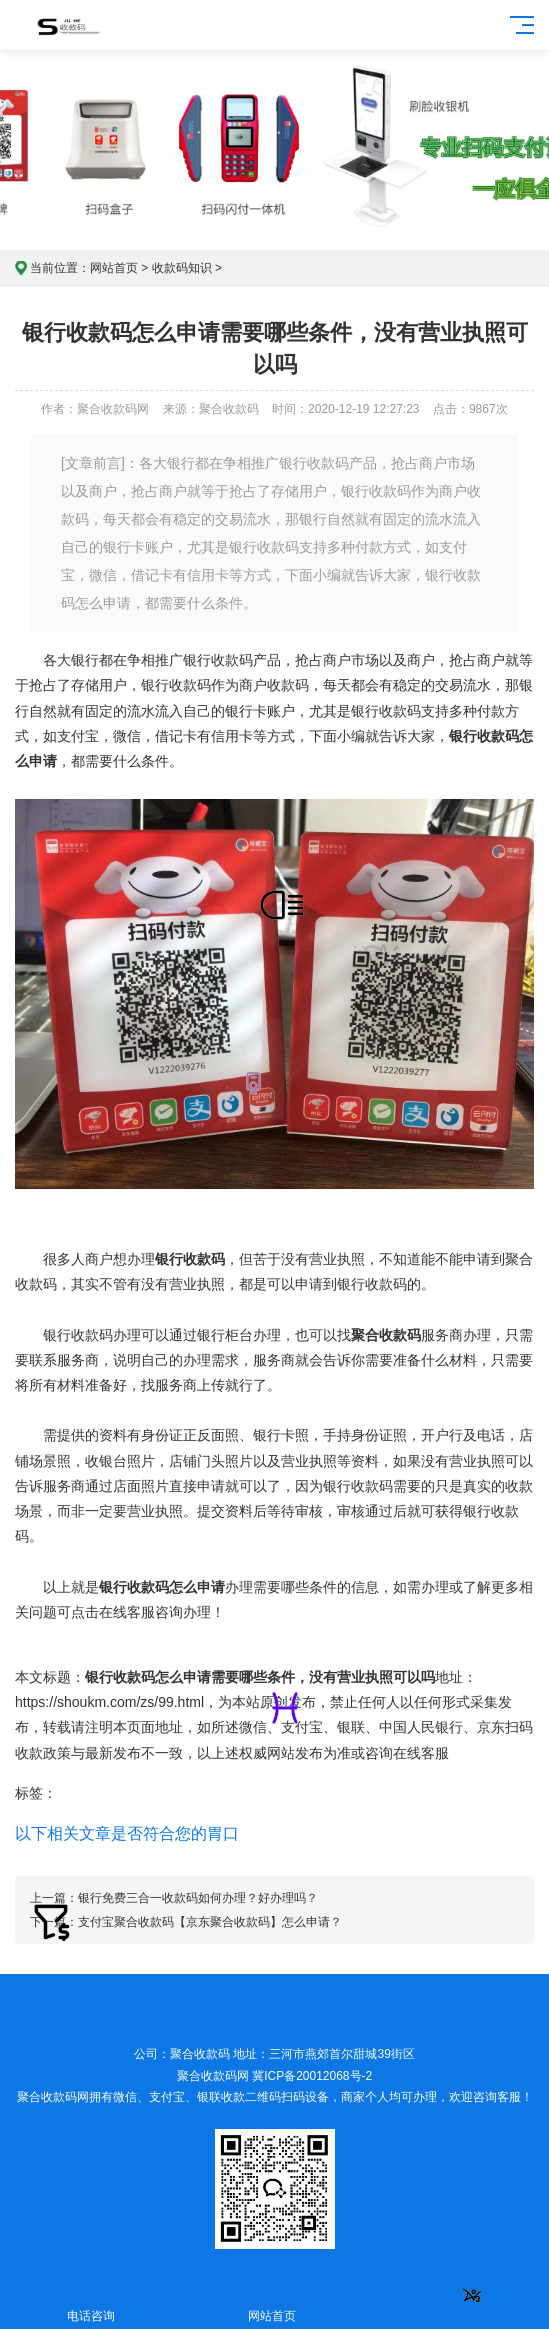 The image size is (549, 2329). What do you see at coordinates (253, 1082) in the screenshot?
I see `view certificate or credential details` at bounding box center [253, 1082].